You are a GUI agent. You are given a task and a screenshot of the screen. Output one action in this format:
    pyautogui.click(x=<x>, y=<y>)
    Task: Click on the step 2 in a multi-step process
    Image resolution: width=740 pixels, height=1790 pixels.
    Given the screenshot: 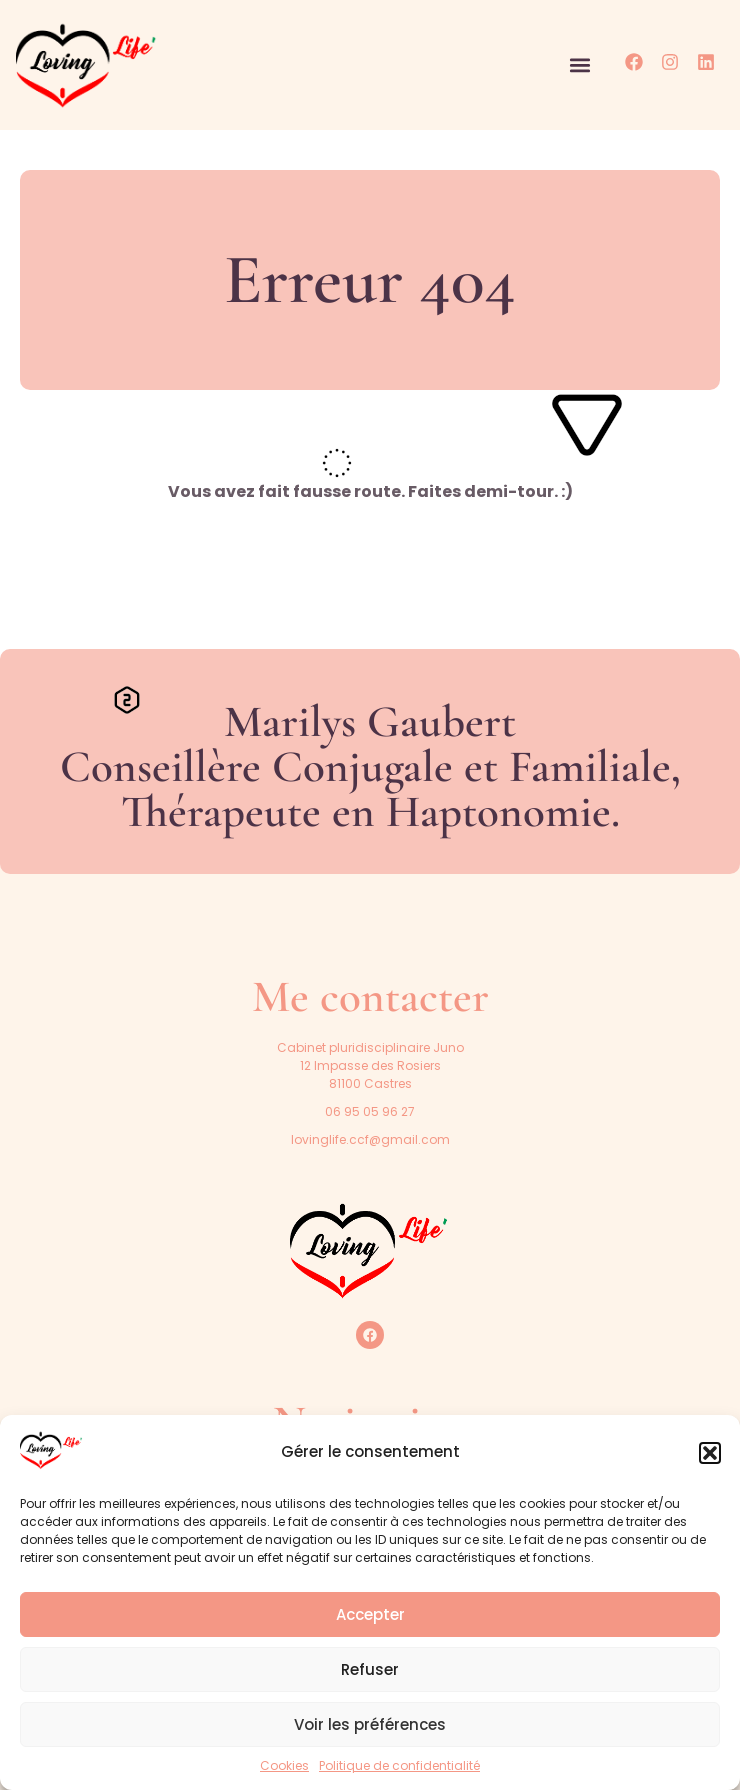 What is the action you would take?
    pyautogui.click(x=127, y=700)
    